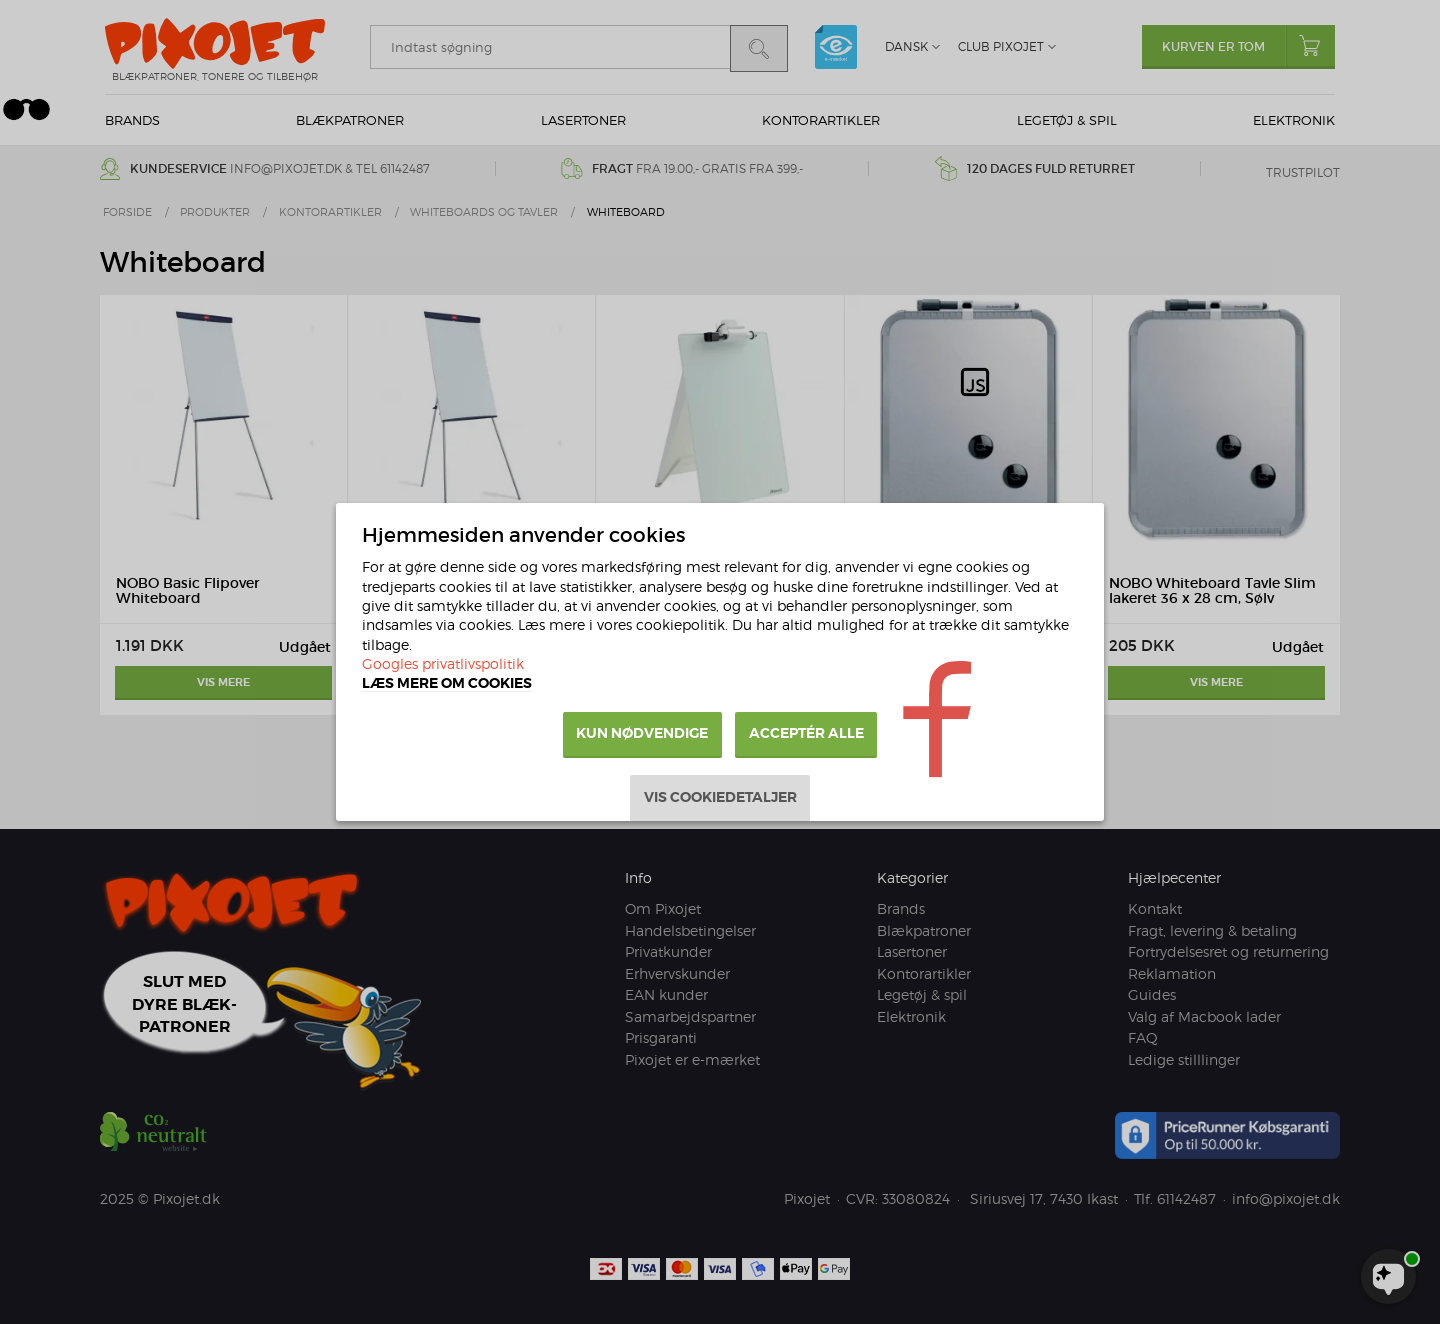 The width and height of the screenshot is (1440, 1324). Describe the element at coordinates (975, 382) in the screenshot. I see `indicates a JavaScript file or code component` at that location.